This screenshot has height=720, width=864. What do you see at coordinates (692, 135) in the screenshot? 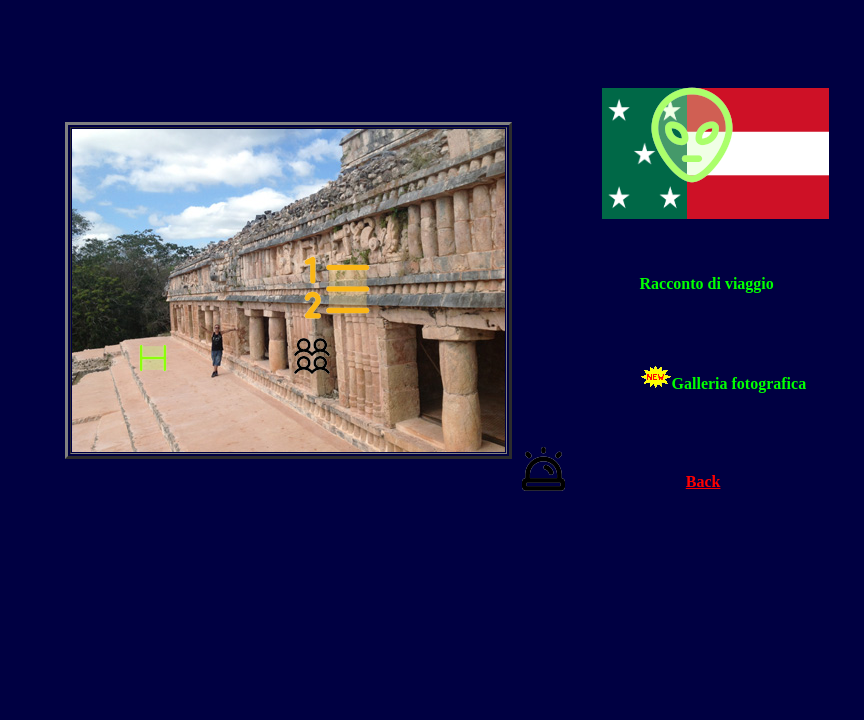
I see `indicates sci-fi or extraterrestrial content` at bounding box center [692, 135].